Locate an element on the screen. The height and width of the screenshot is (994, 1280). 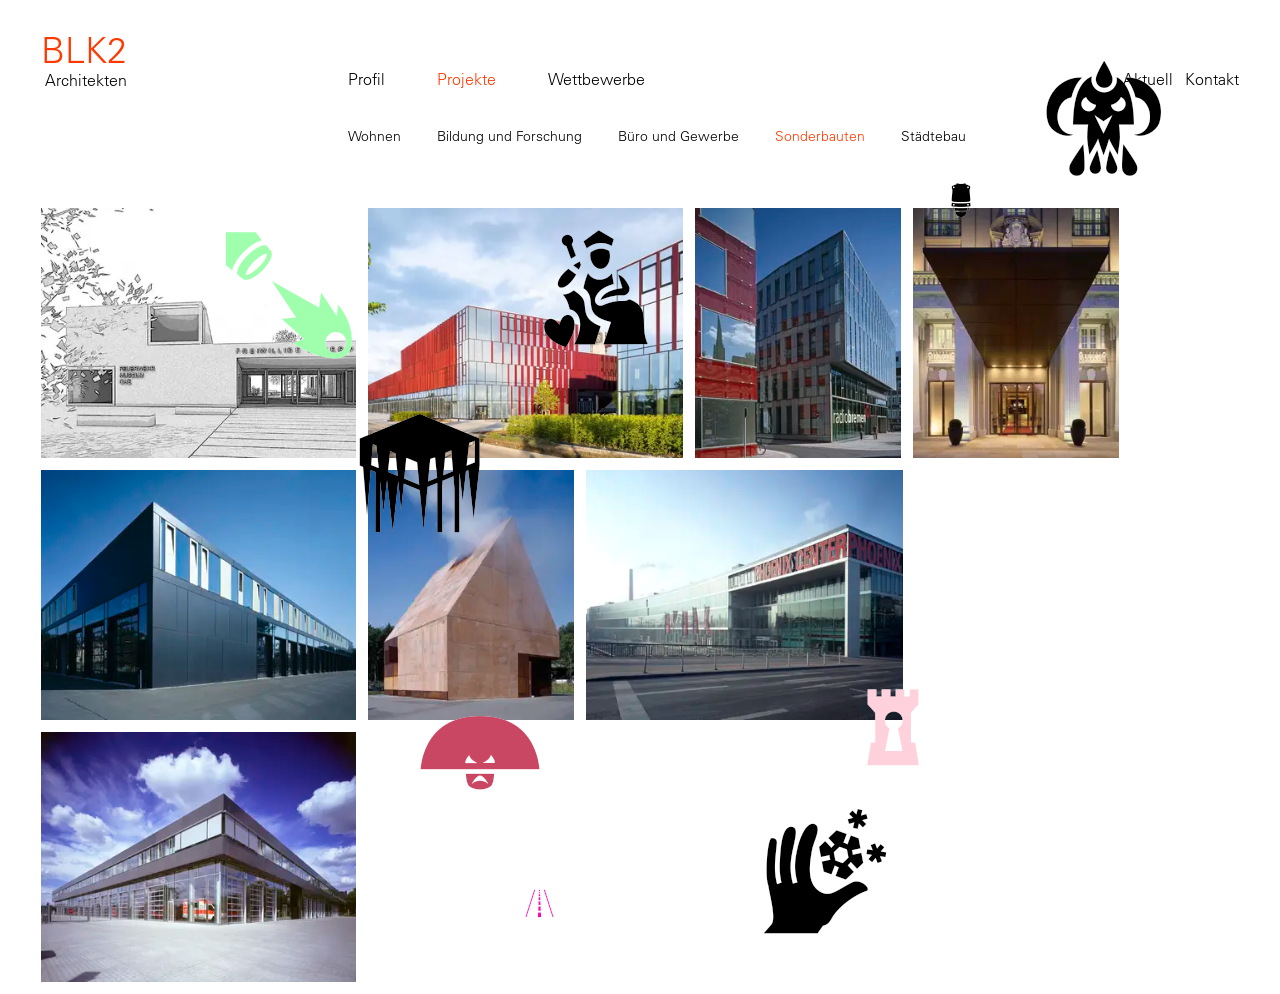
view directions or navigation options is located at coordinates (539, 903).